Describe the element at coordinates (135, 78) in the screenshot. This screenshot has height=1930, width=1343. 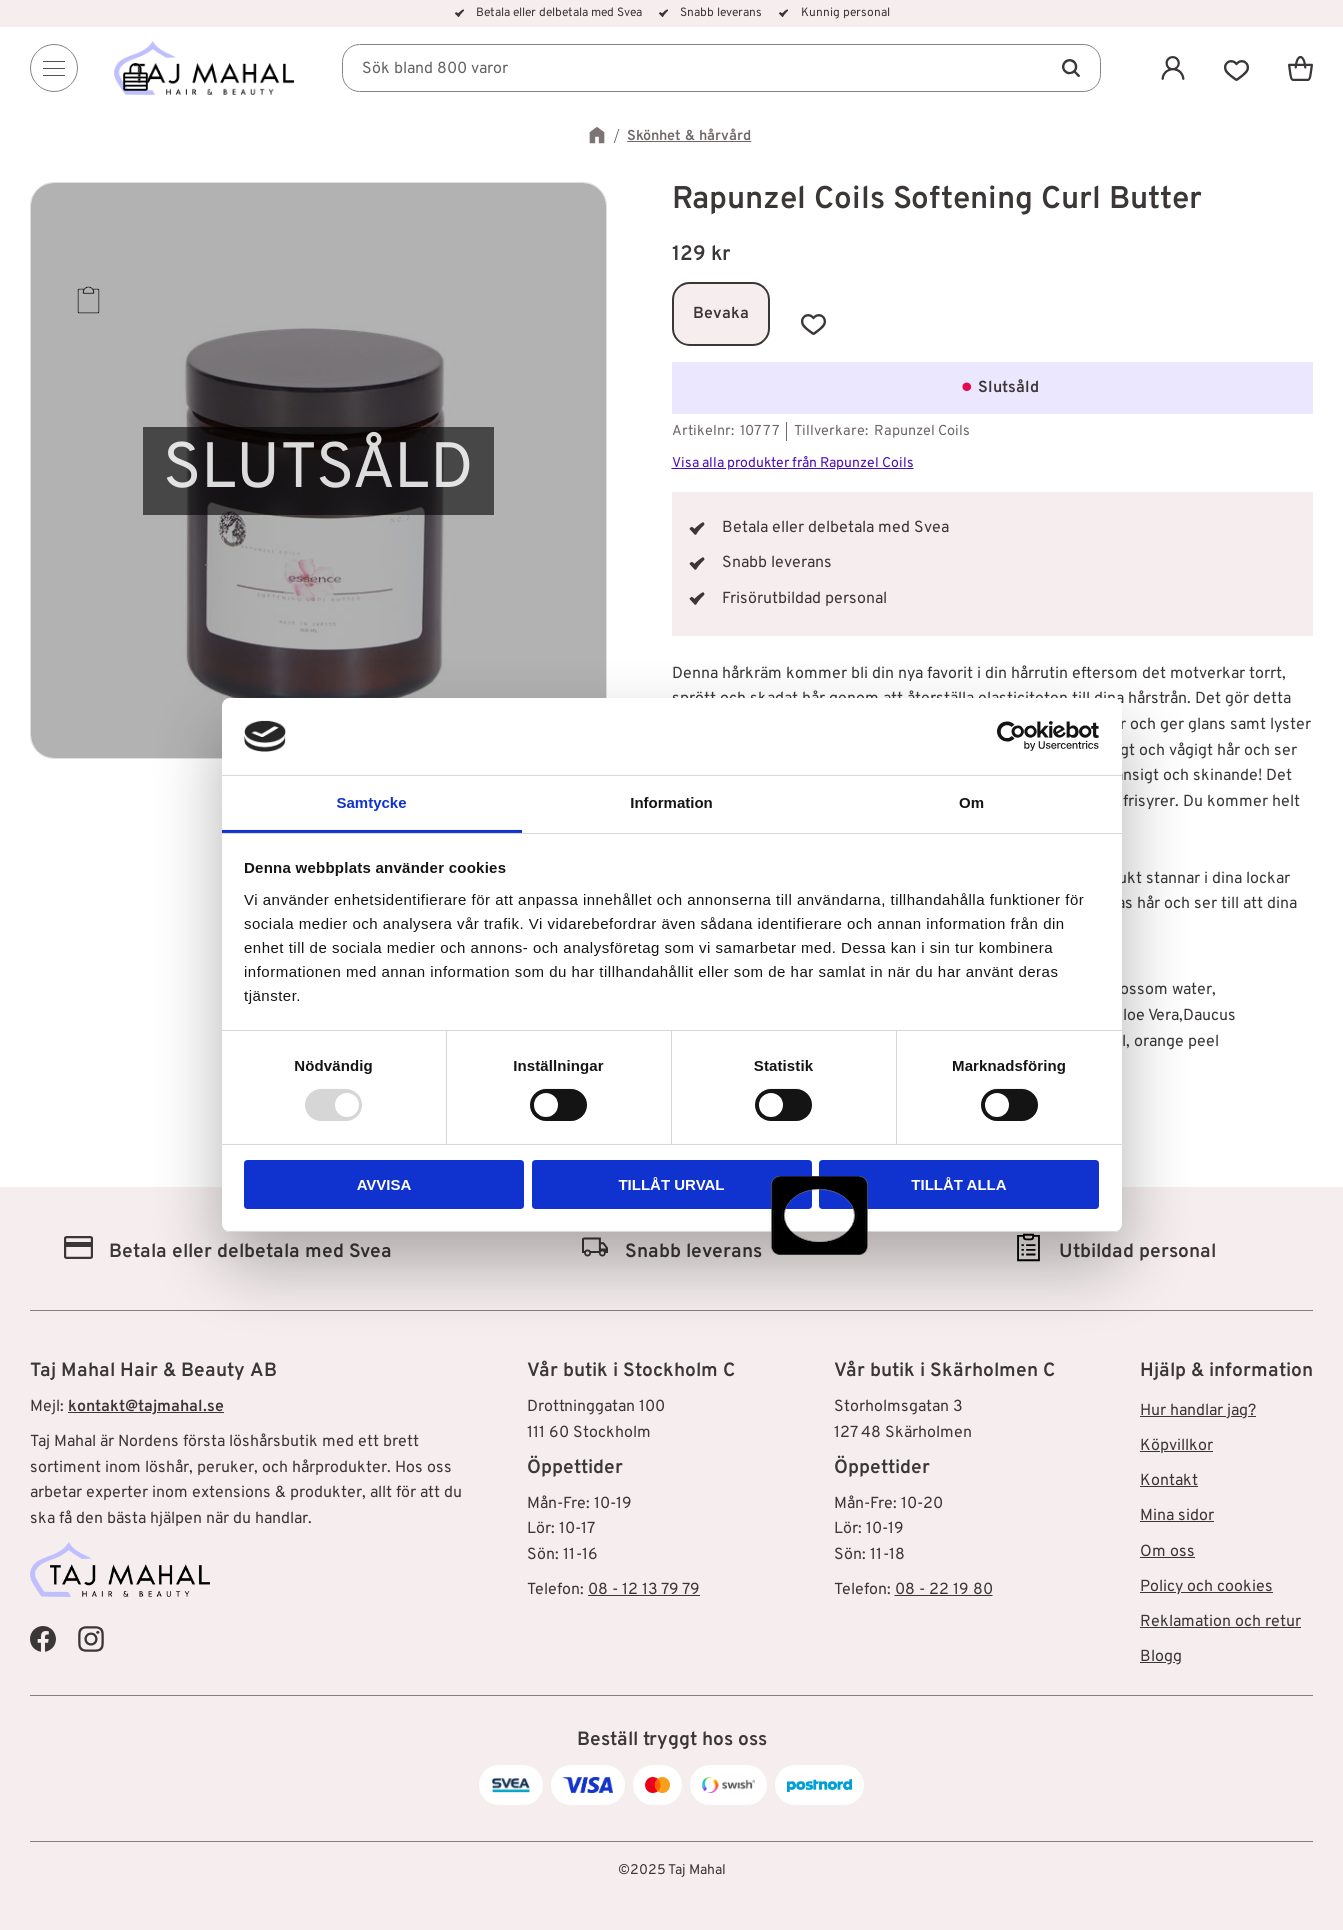
I see `indicates a secure or encrypted connection` at that location.